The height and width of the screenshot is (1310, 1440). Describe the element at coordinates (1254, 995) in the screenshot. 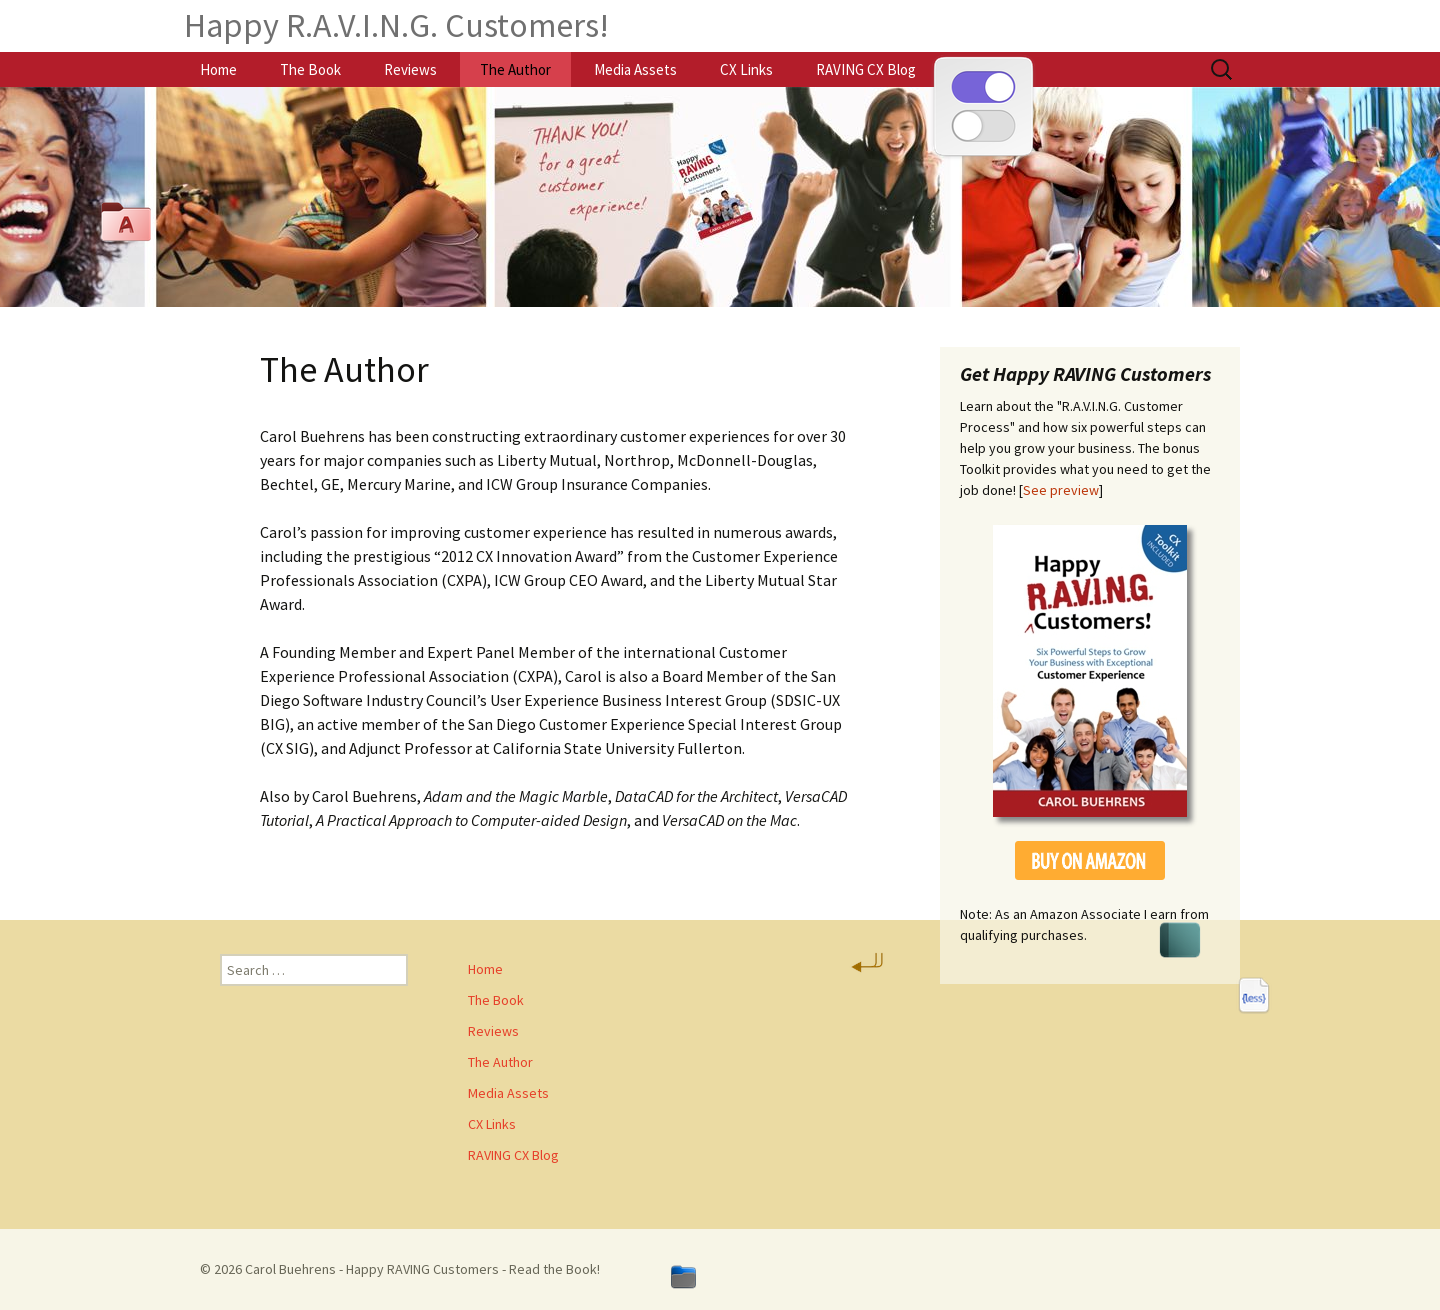

I see `a LESS stylesheet file` at that location.